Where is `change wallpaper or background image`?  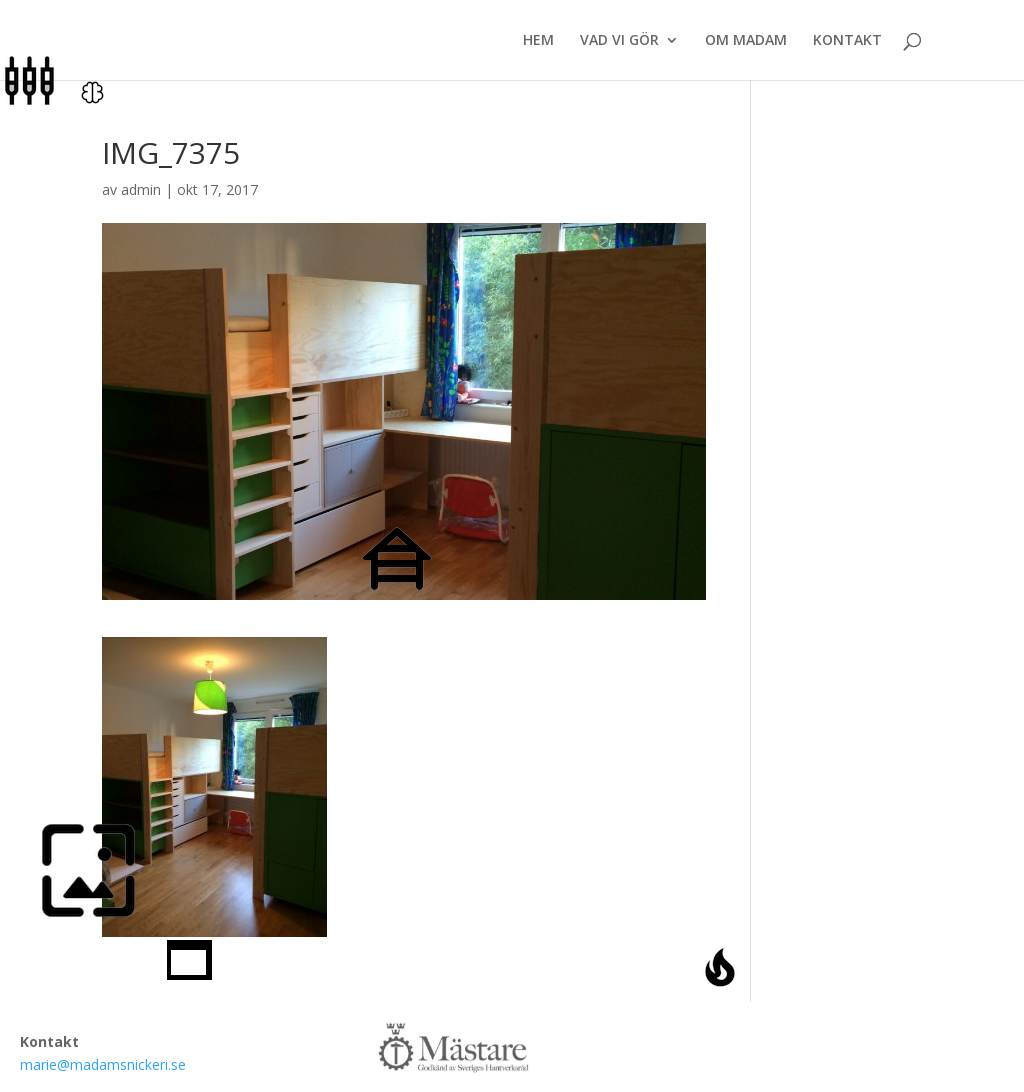 change wallpaper or background image is located at coordinates (88, 870).